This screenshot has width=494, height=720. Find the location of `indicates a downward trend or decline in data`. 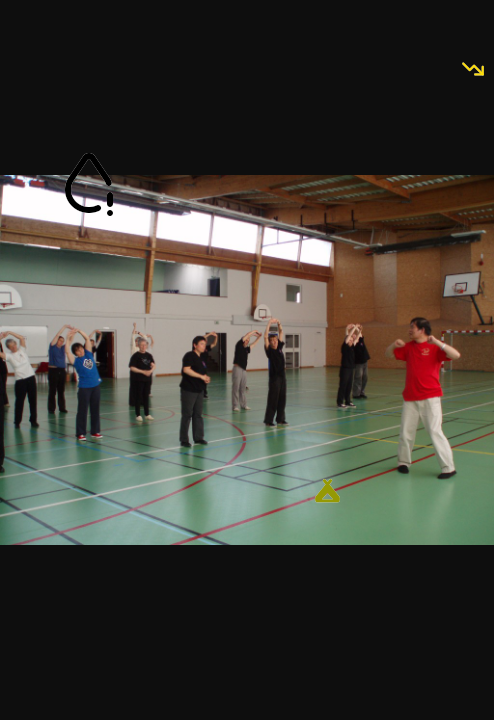

indicates a downward trend or decline in data is located at coordinates (473, 69).